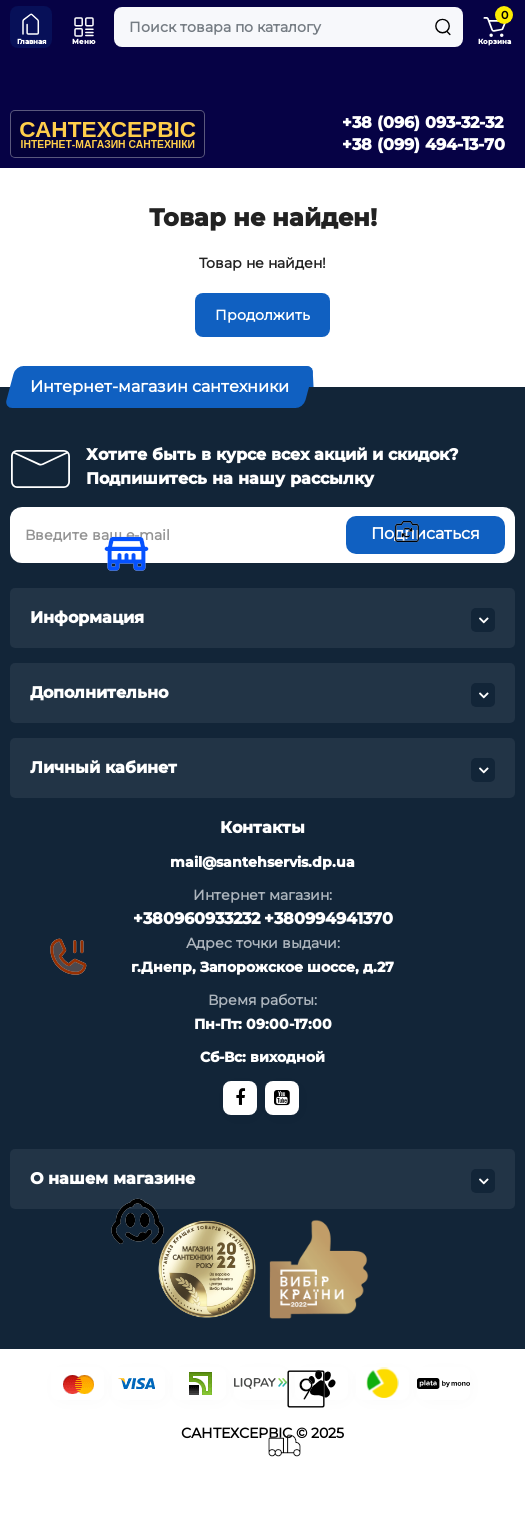 The image size is (525, 1530). What do you see at coordinates (306, 1389) in the screenshot?
I see `select number nine from a numeric keypad` at bounding box center [306, 1389].